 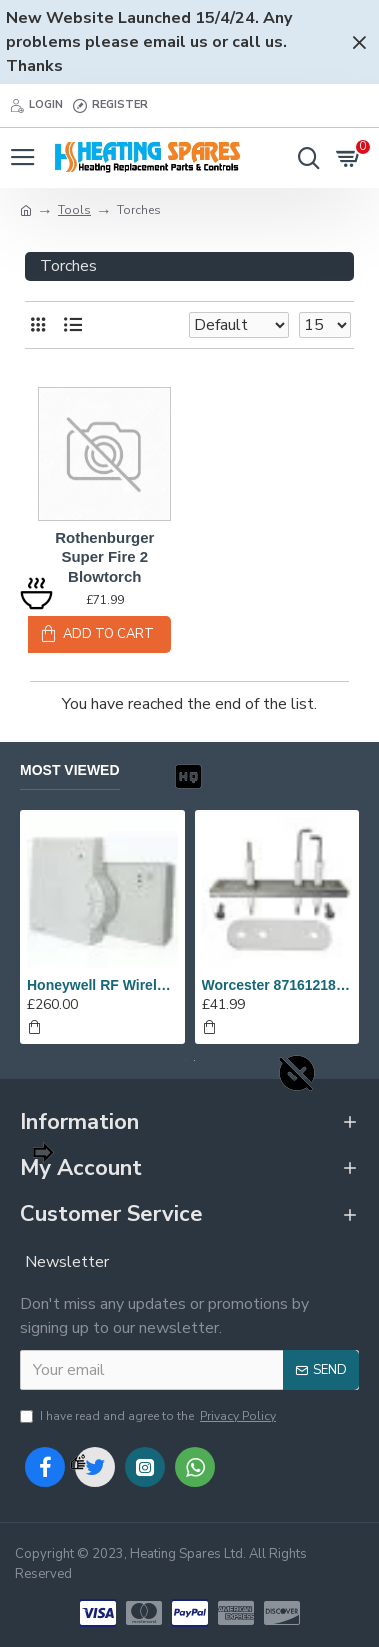 I want to click on forward an email or message, so click(x=43, y=1152).